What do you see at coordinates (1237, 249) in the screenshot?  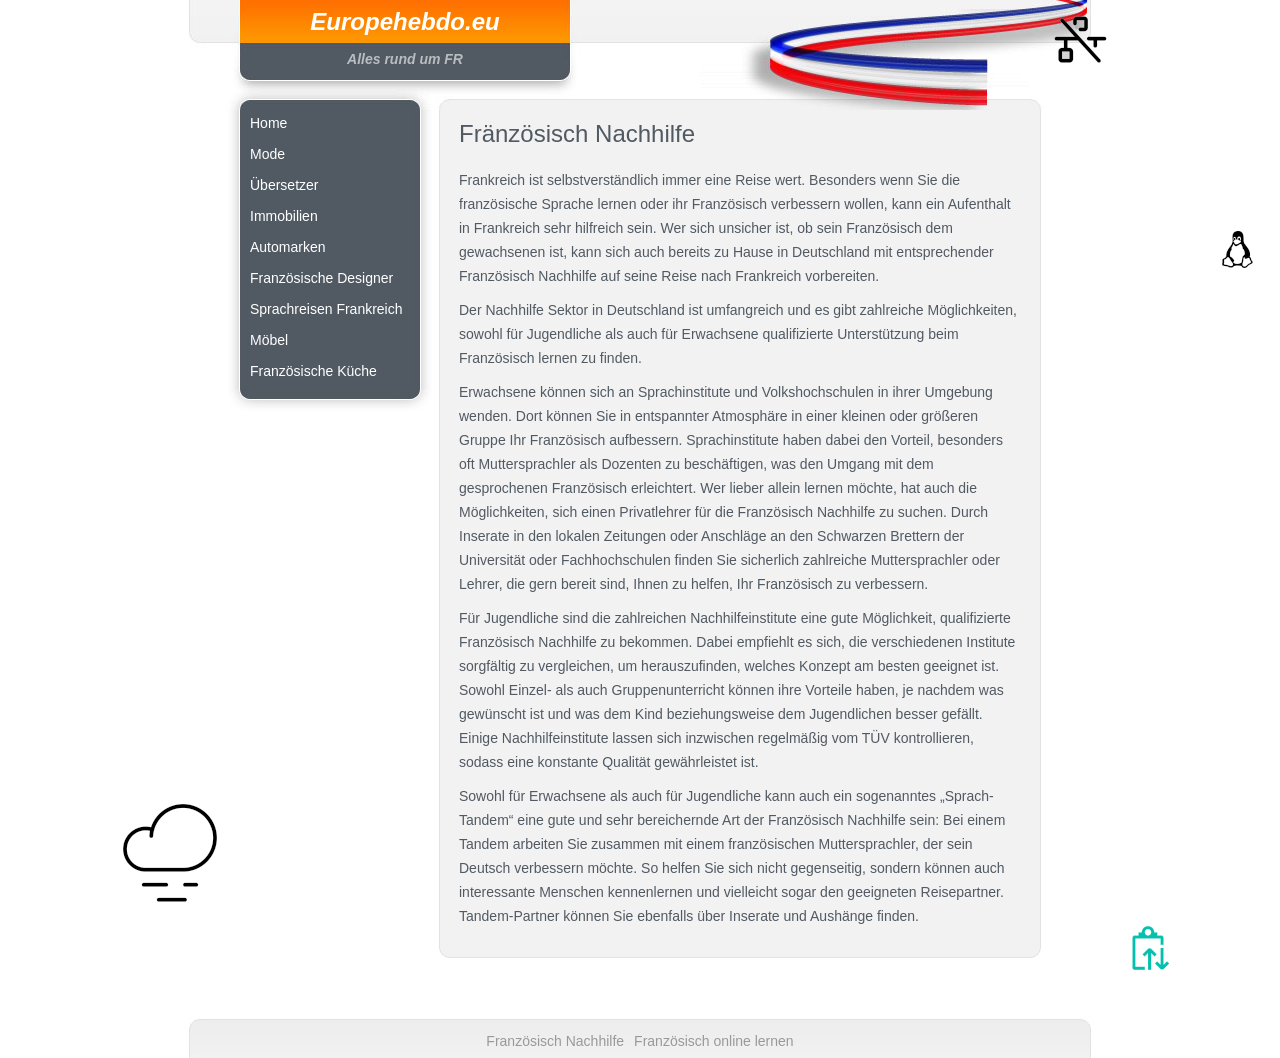 I see `open a linux terminal session` at bounding box center [1237, 249].